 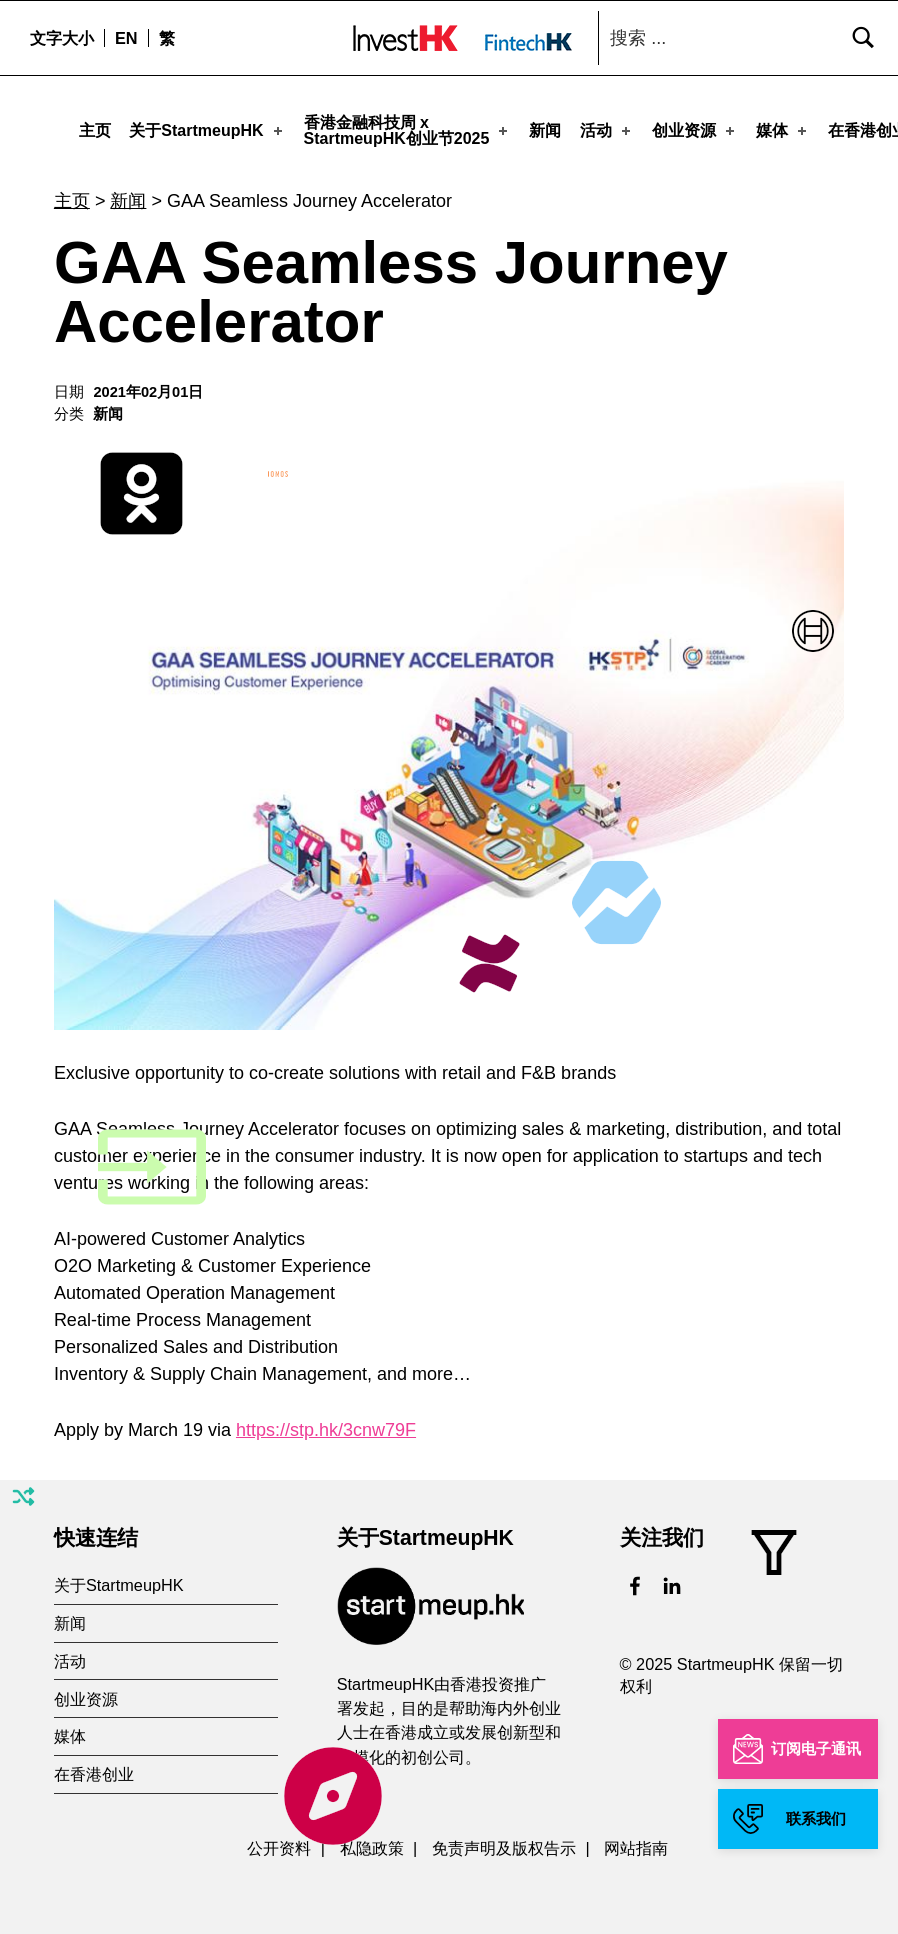 What do you see at coordinates (152, 1167) in the screenshot?
I see `typer app logo` at bounding box center [152, 1167].